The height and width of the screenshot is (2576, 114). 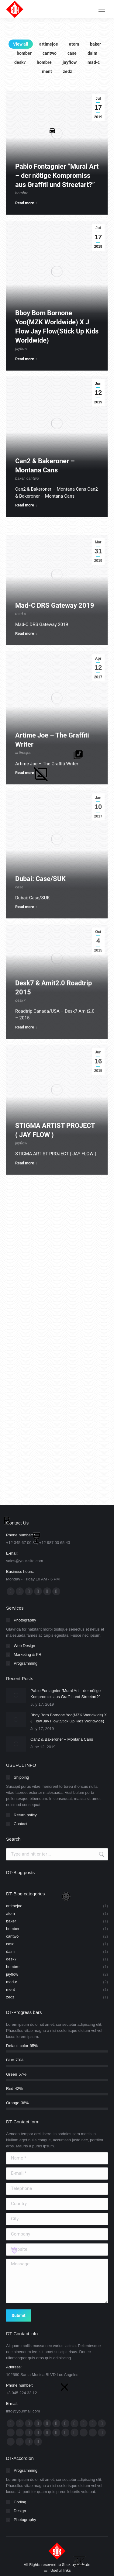 What do you see at coordinates (78, 755) in the screenshot?
I see `access your music library` at bounding box center [78, 755].